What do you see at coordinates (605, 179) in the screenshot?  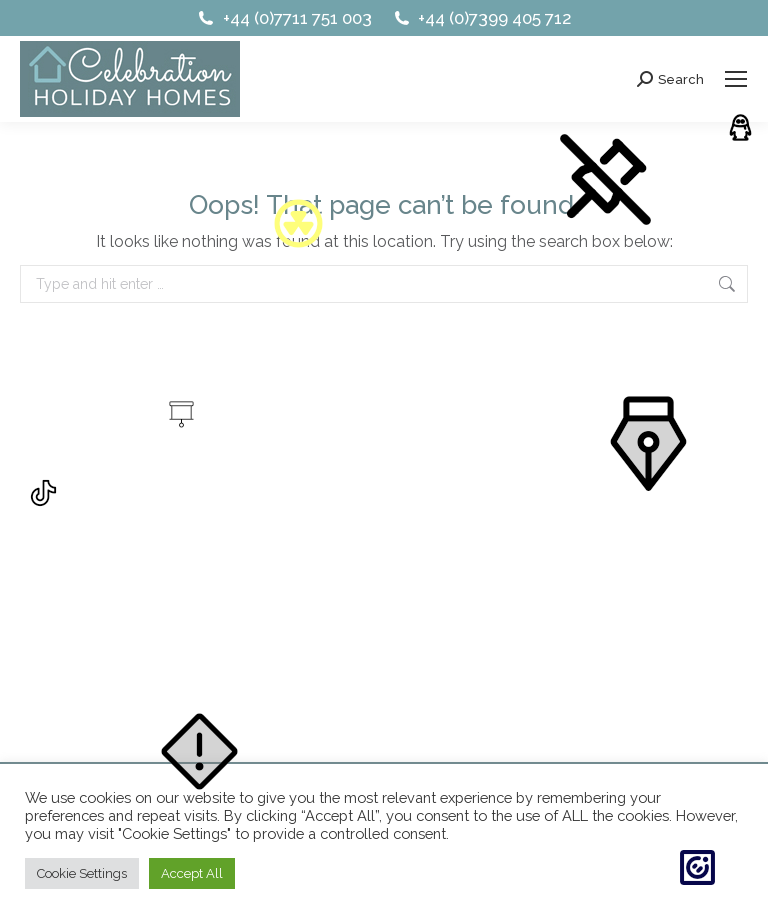 I see `unpin this item` at bounding box center [605, 179].